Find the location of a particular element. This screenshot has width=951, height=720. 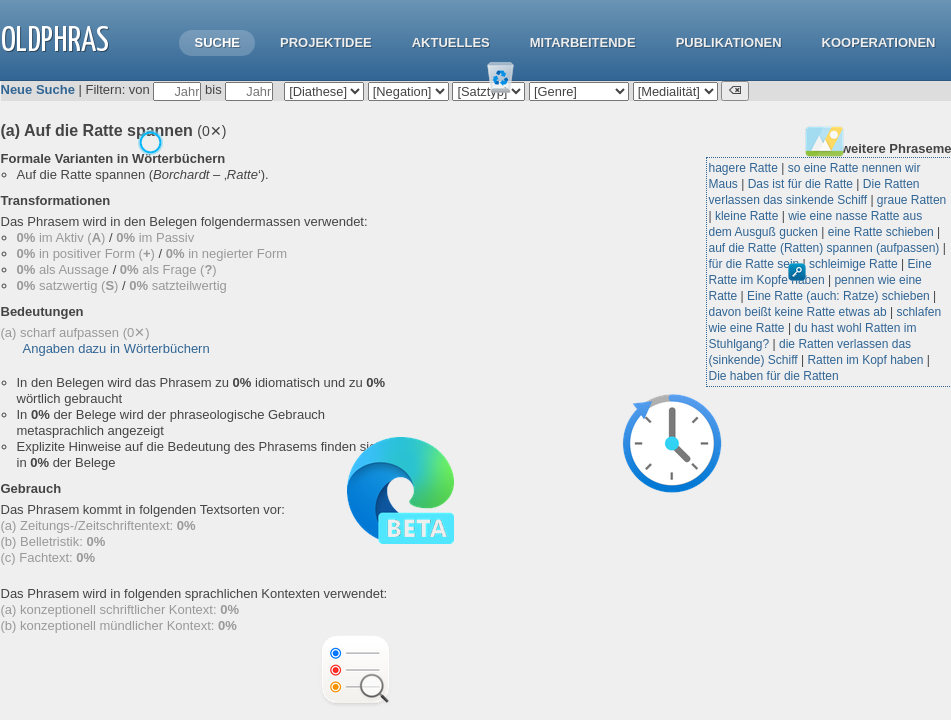

open nextcloud password manager is located at coordinates (797, 272).